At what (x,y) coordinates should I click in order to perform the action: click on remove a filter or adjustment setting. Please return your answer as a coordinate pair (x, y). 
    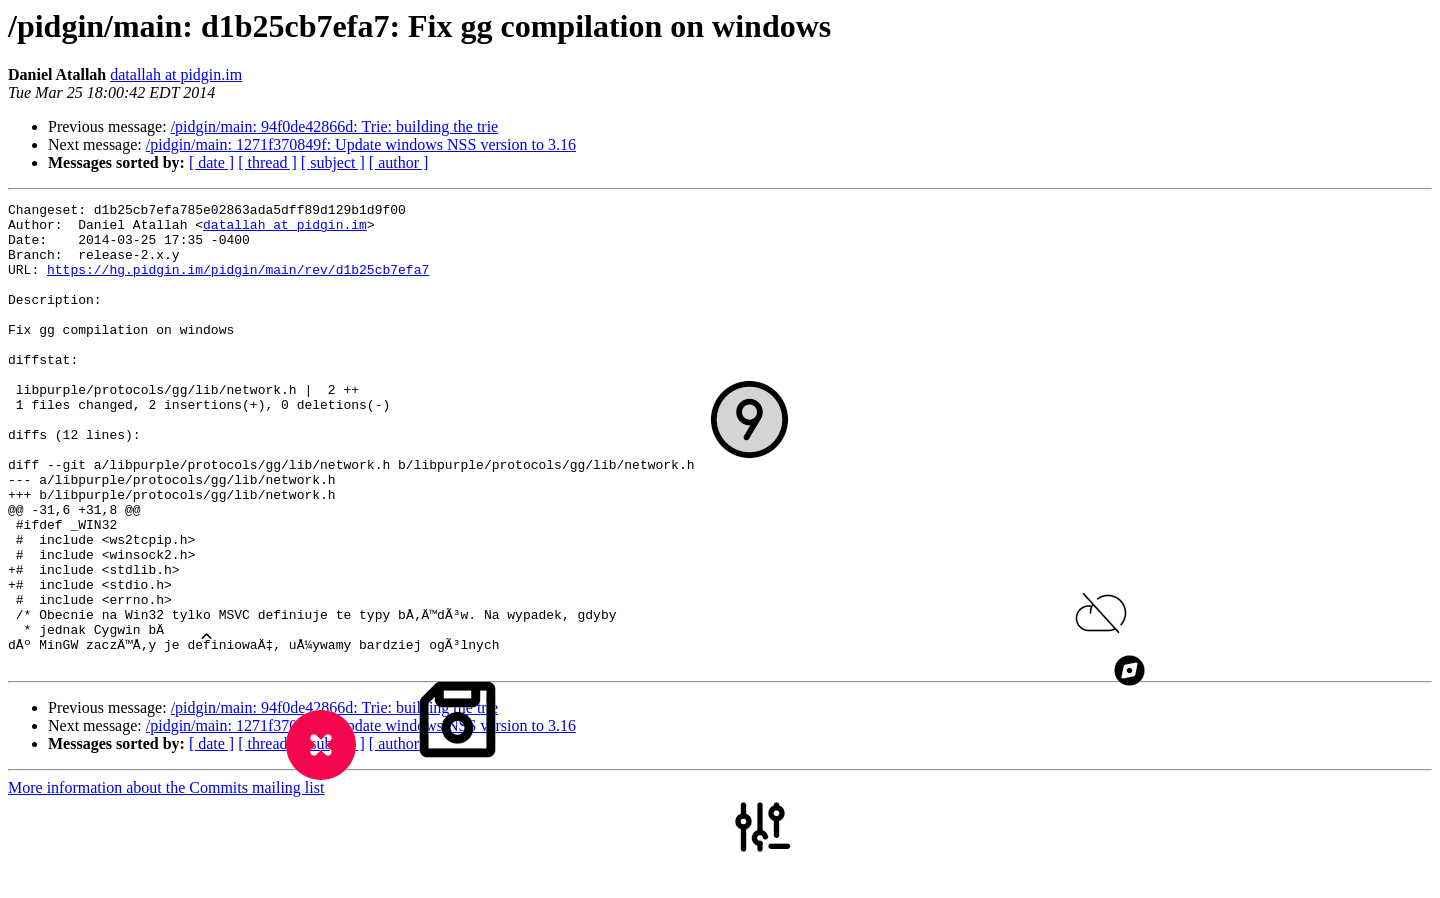
    Looking at the image, I should click on (760, 827).